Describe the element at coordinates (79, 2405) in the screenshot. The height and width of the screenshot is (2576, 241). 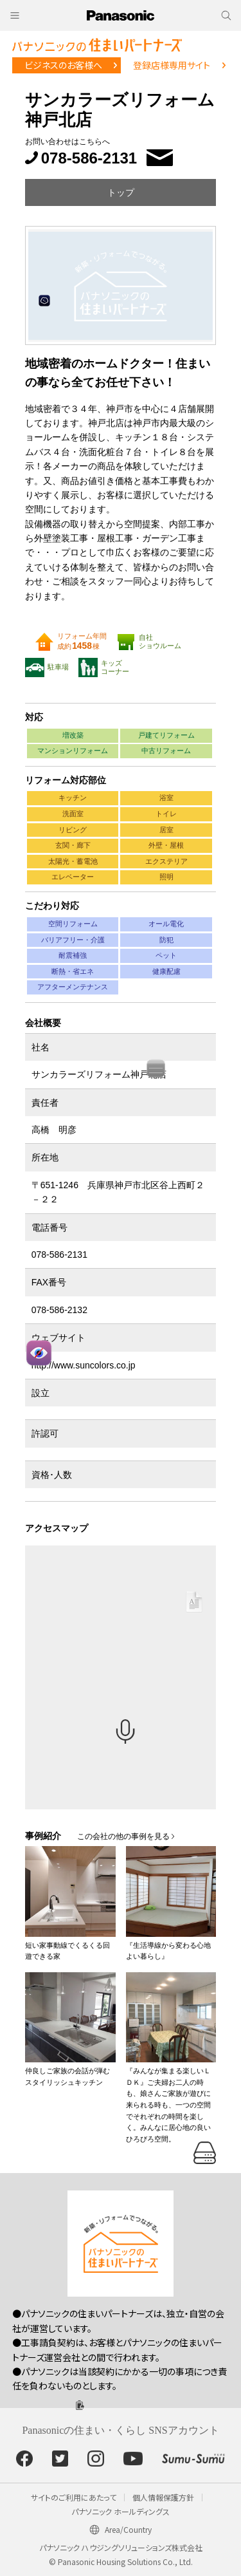
I see `view battery and power management settings` at that location.